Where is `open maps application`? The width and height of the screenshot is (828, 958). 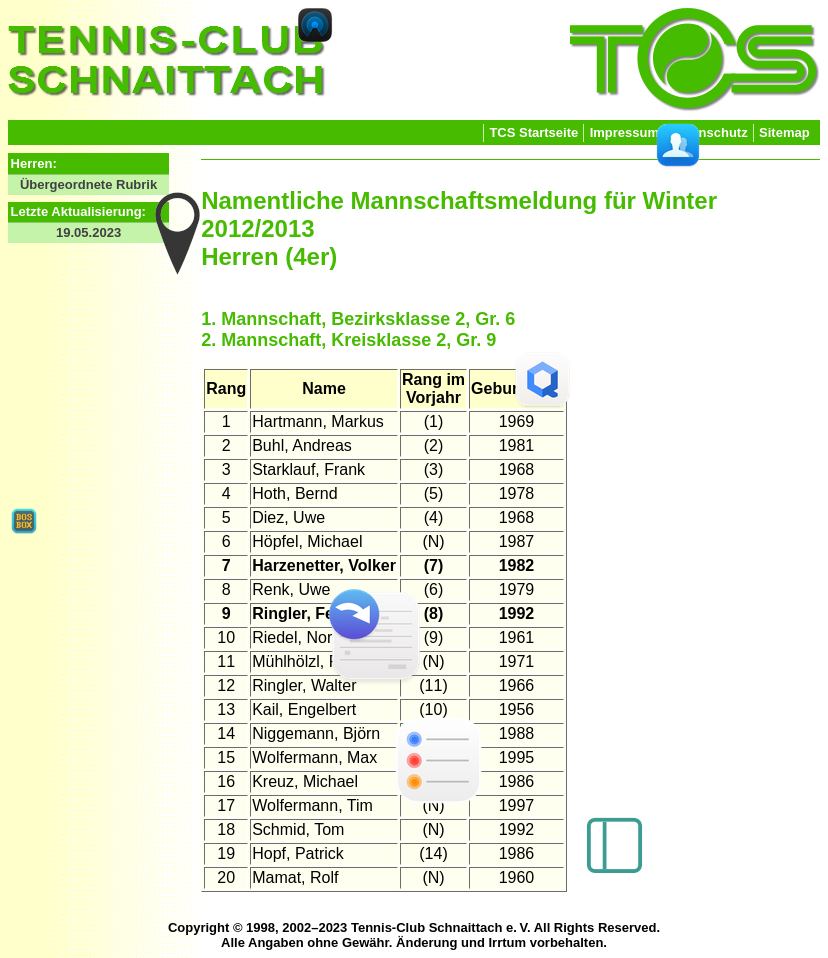 open maps application is located at coordinates (177, 231).